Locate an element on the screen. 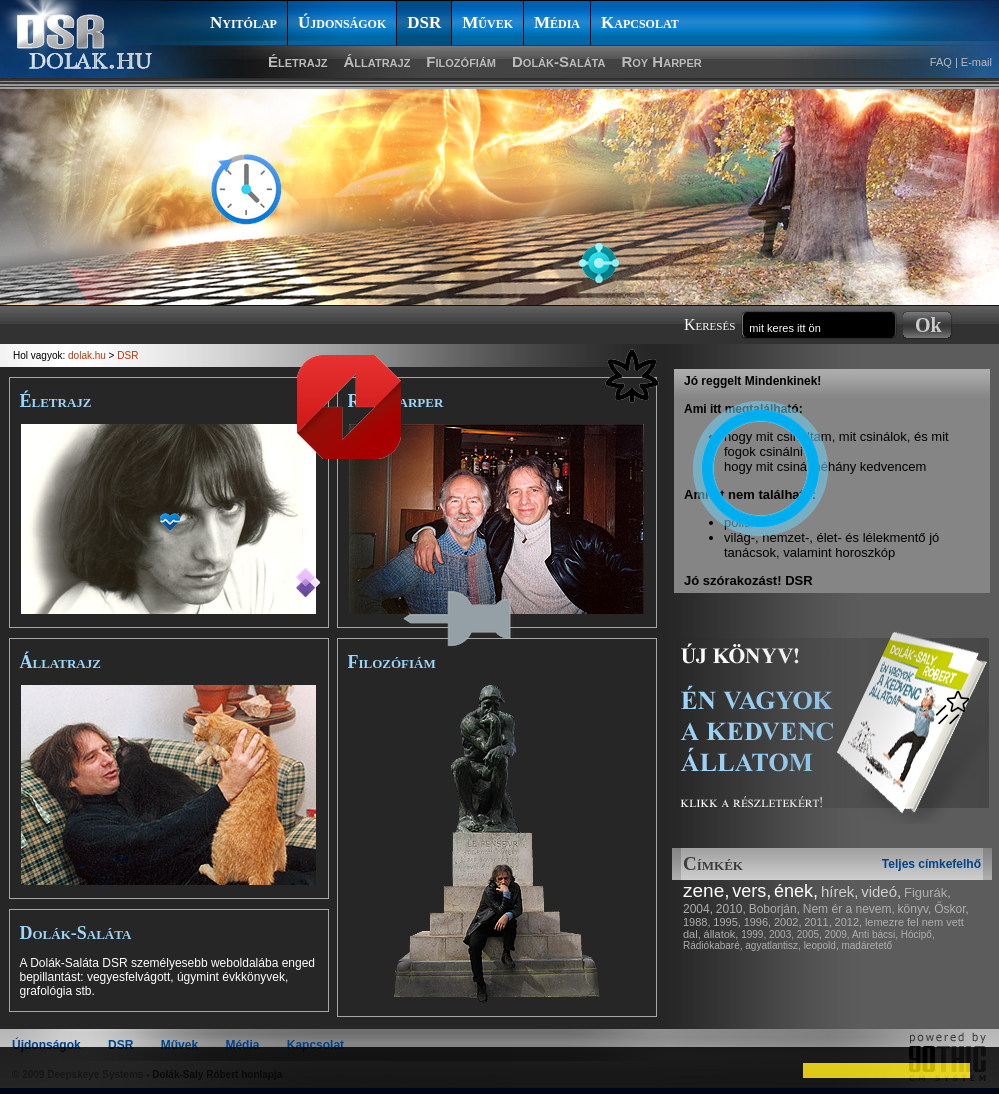  add to favorites or wishlist is located at coordinates (952, 707).